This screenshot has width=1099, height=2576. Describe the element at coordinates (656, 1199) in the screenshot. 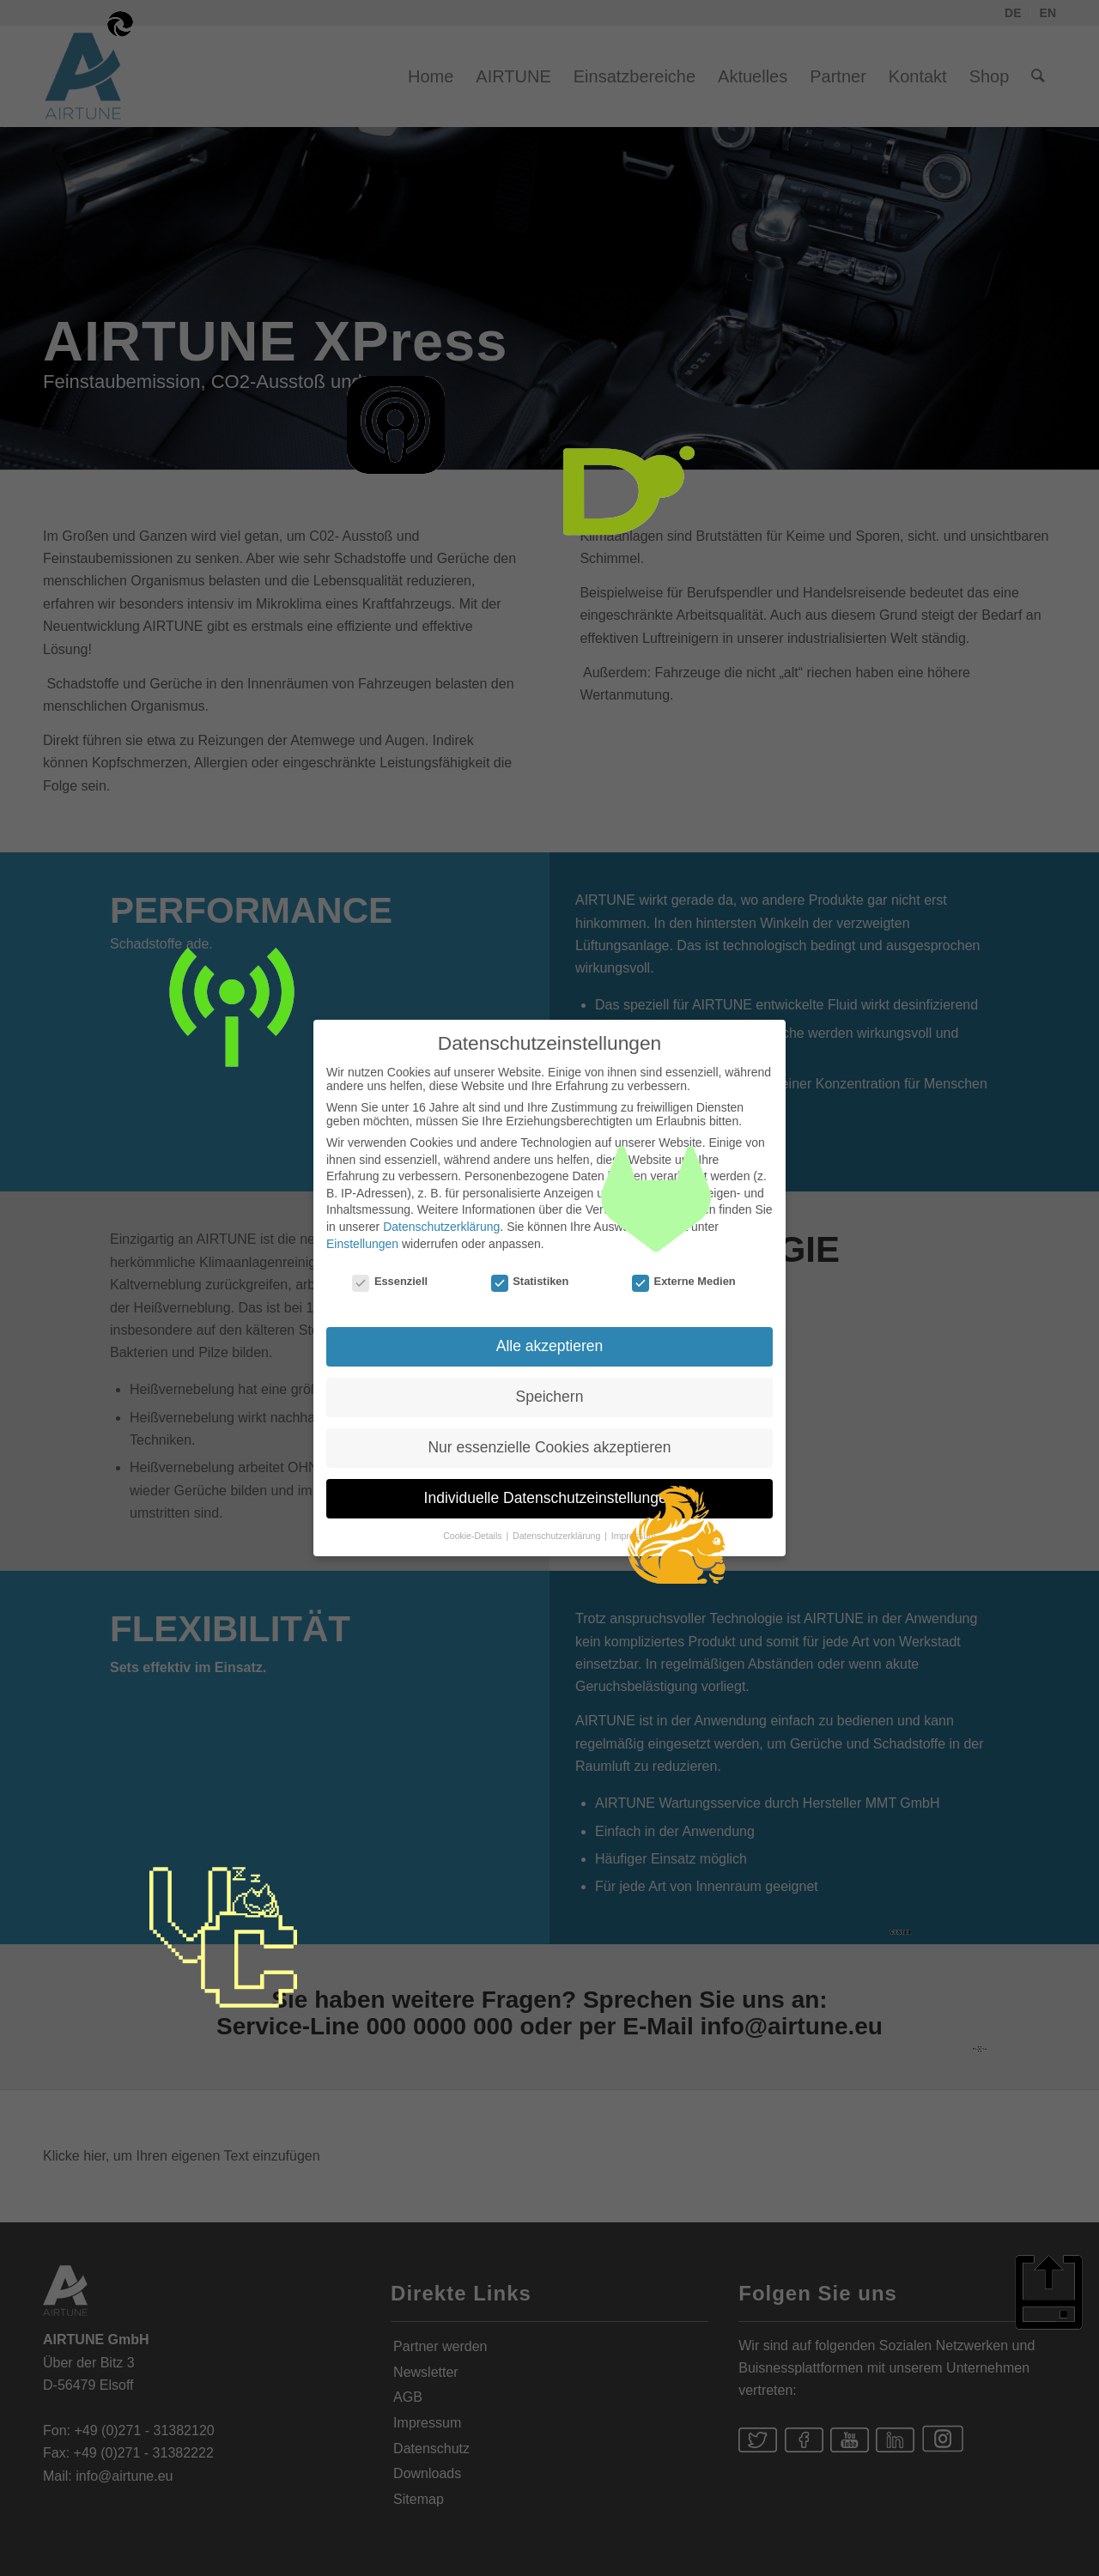

I see `open GitLab` at that location.